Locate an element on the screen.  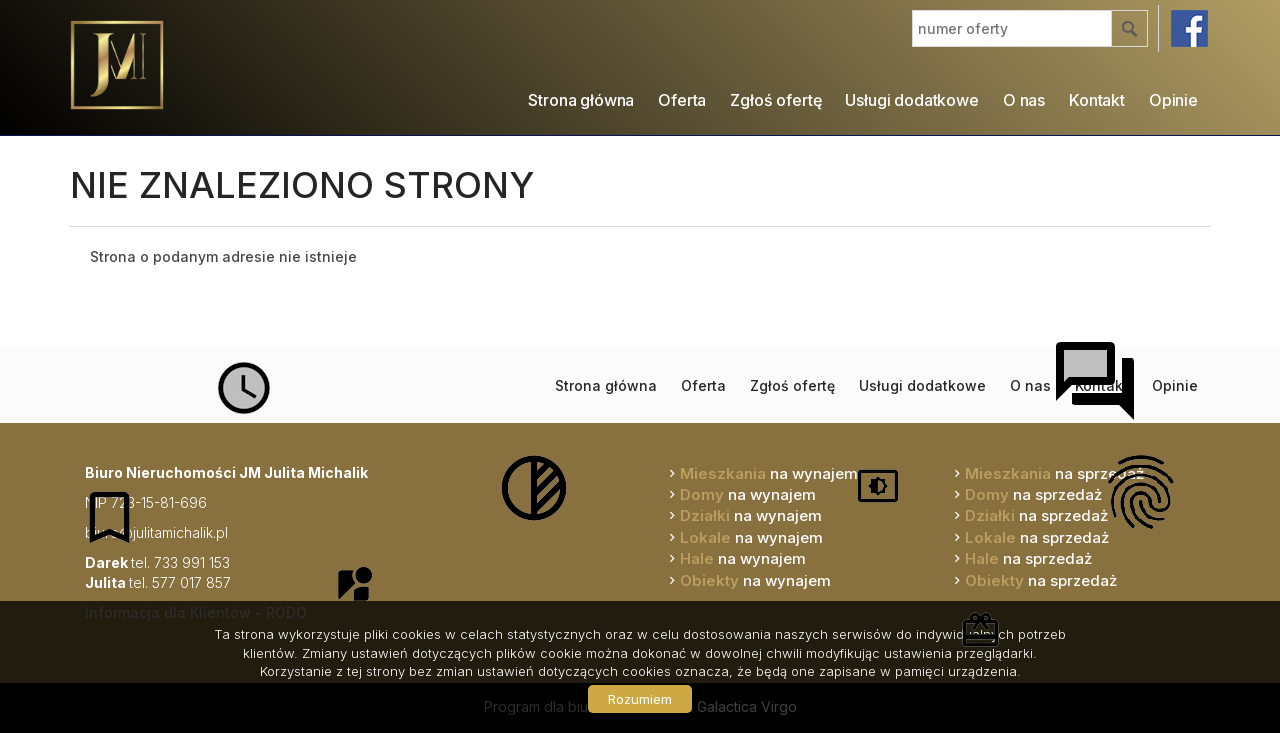
view gift card balance is located at coordinates (980, 630).